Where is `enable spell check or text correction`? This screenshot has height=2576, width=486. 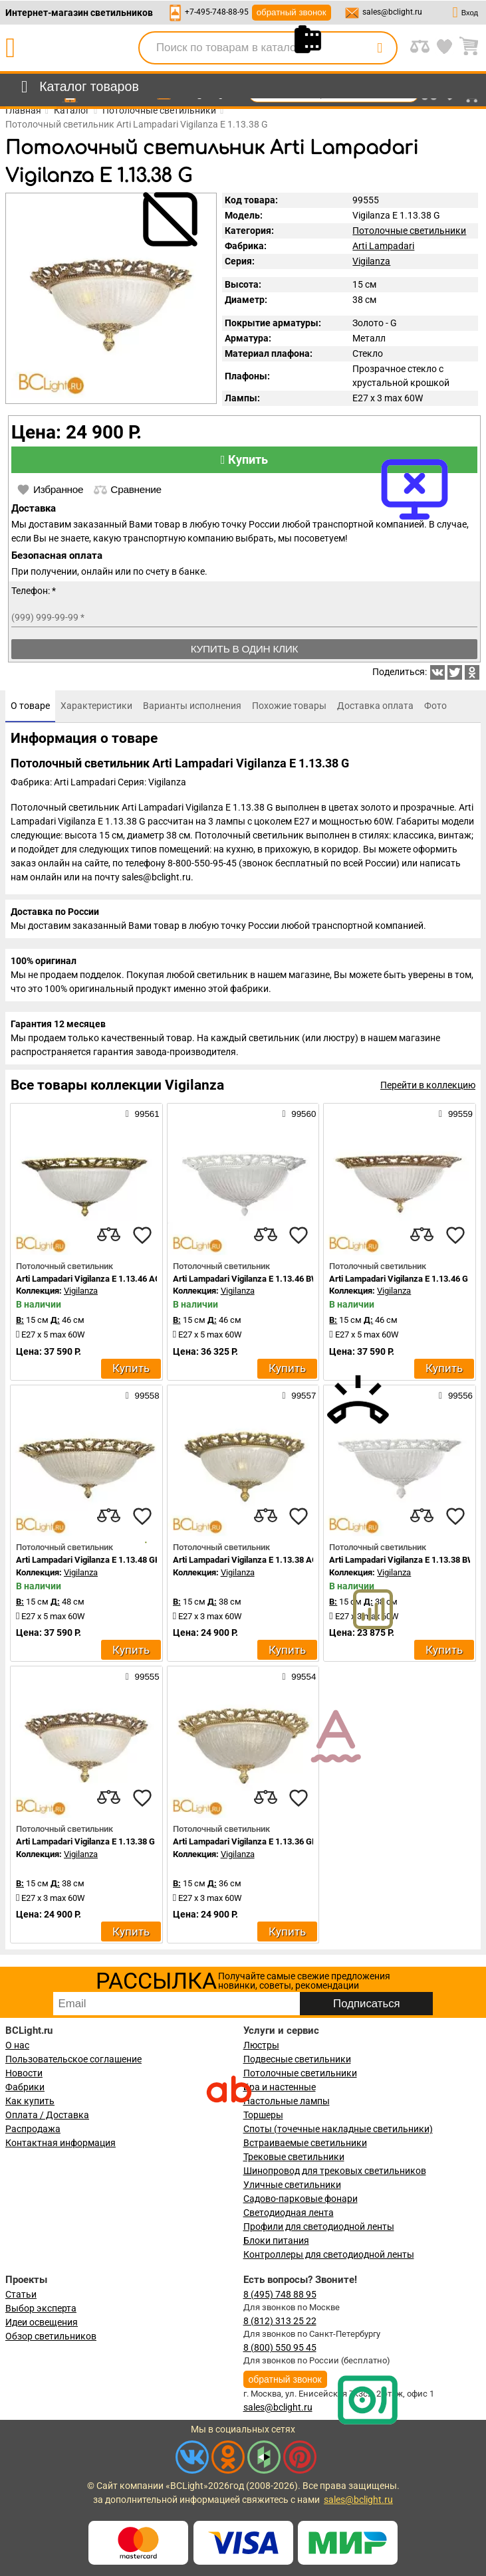
enable spell check or text correction is located at coordinates (336, 1735).